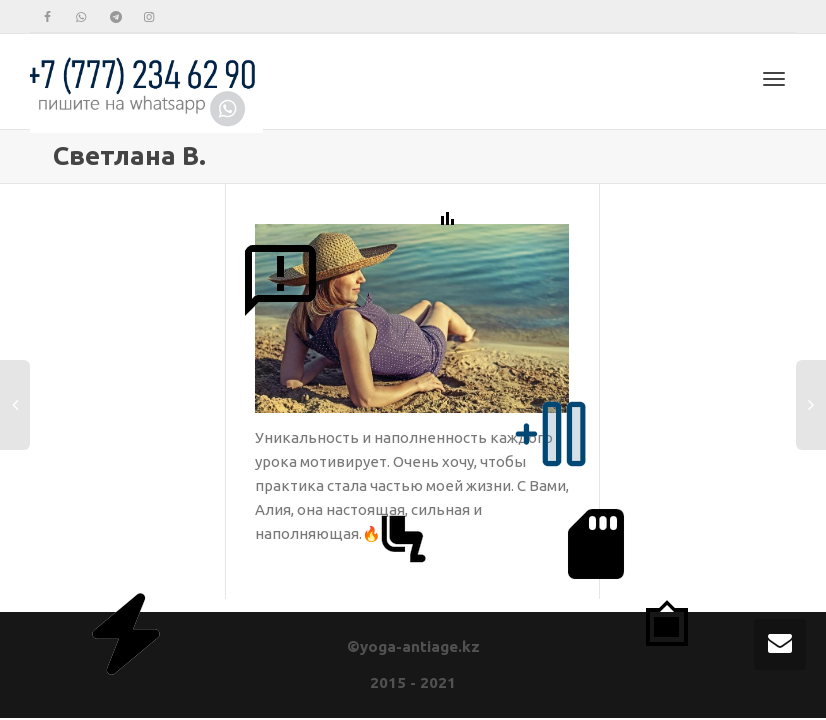 Image resolution: width=826 pixels, height=720 pixels. I want to click on add a new column to the left, so click(556, 434).